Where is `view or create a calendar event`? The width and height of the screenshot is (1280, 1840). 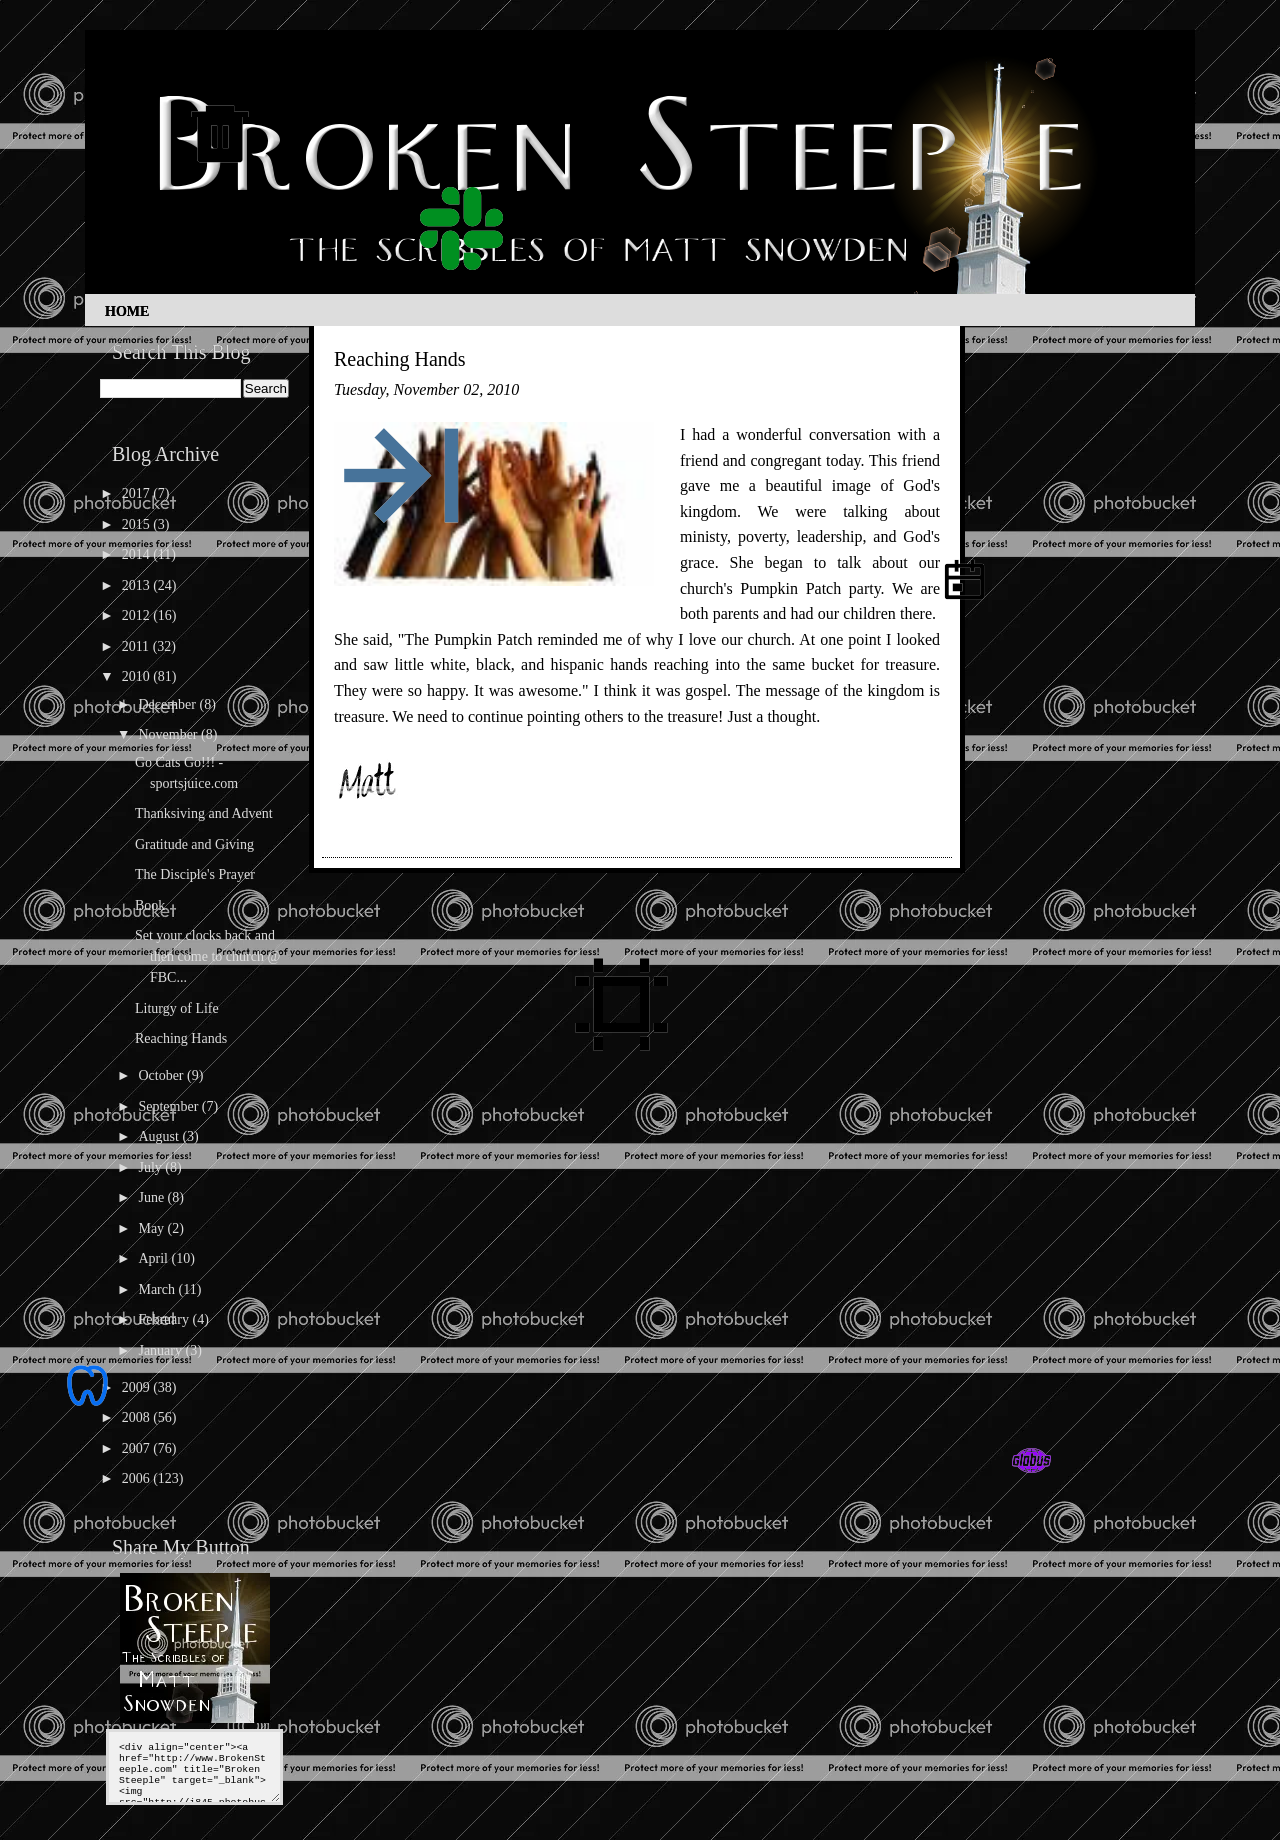
view or create a calendar event is located at coordinates (964, 581).